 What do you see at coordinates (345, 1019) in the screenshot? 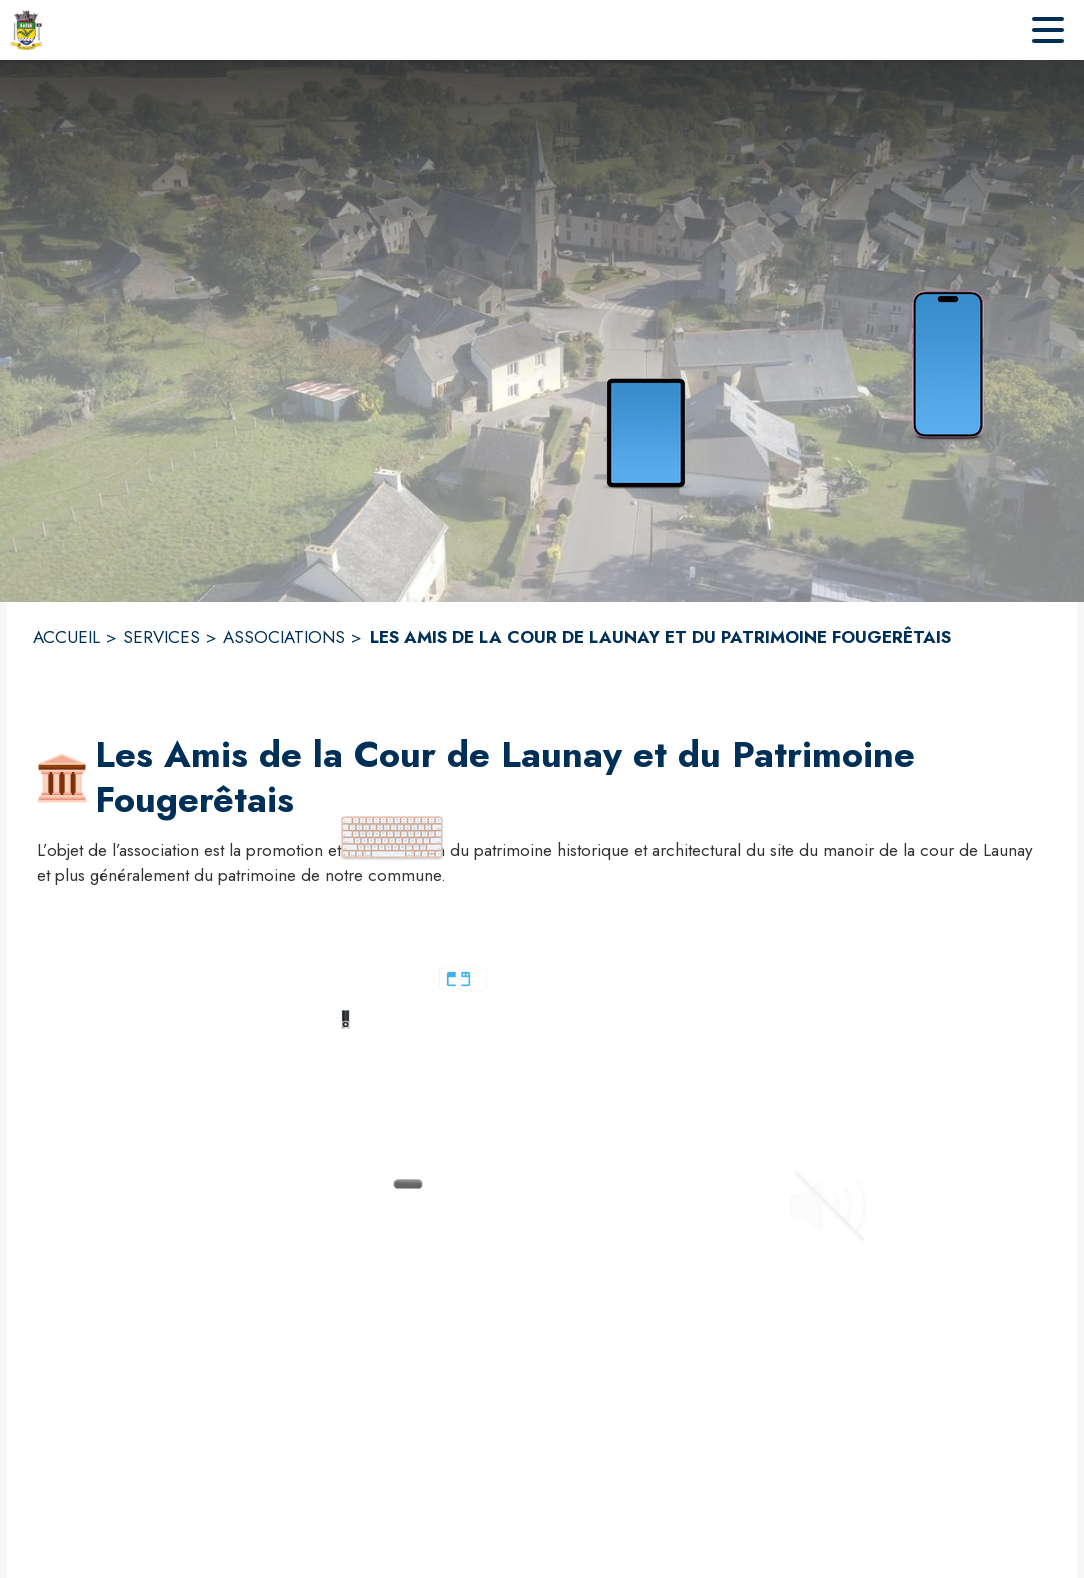
I see `iPod nano device in your connected devices` at bounding box center [345, 1019].